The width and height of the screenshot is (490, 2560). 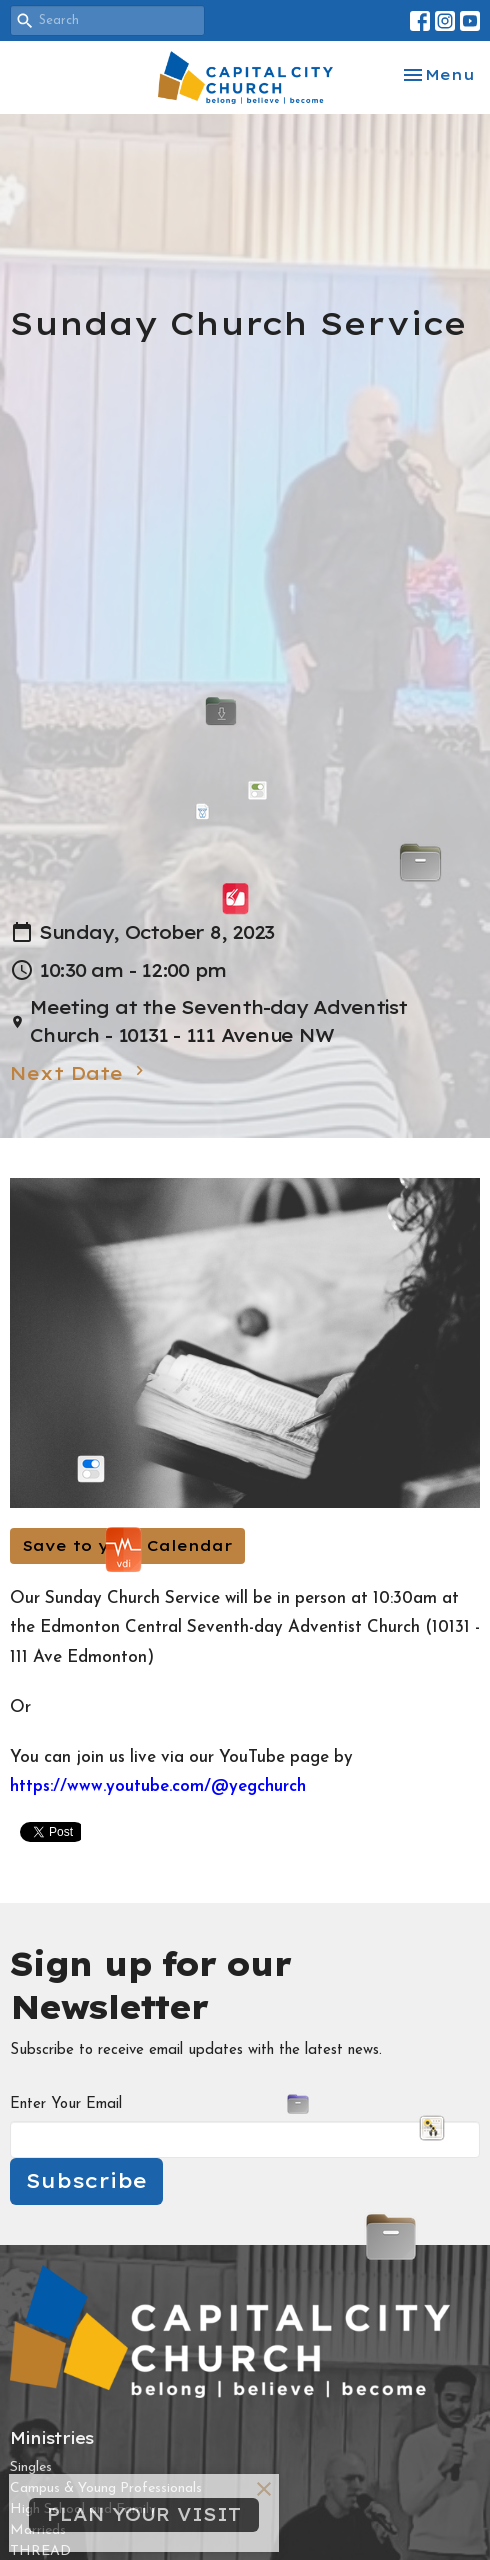 What do you see at coordinates (235, 898) in the screenshot?
I see `an EPS image file` at bounding box center [235, 898].